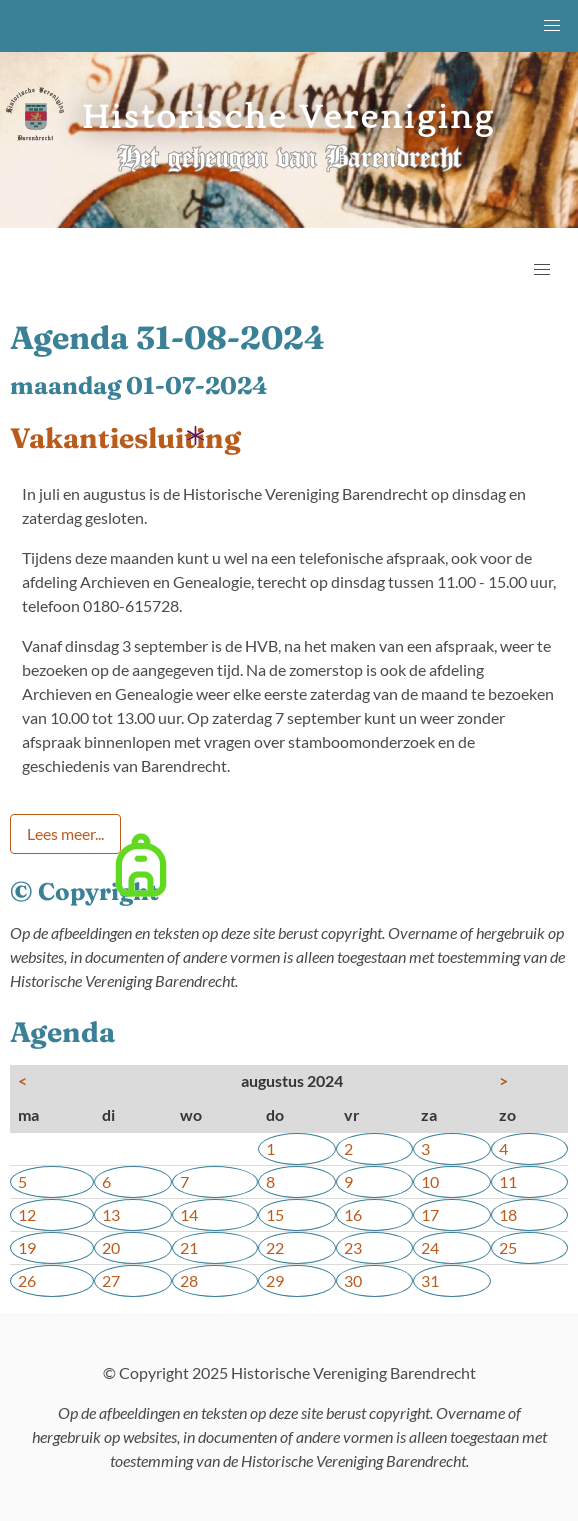 Image resolution: width=578 pixels, height=1521 pixels. I want to click on indicates a required field in a form, so click(195, 435).